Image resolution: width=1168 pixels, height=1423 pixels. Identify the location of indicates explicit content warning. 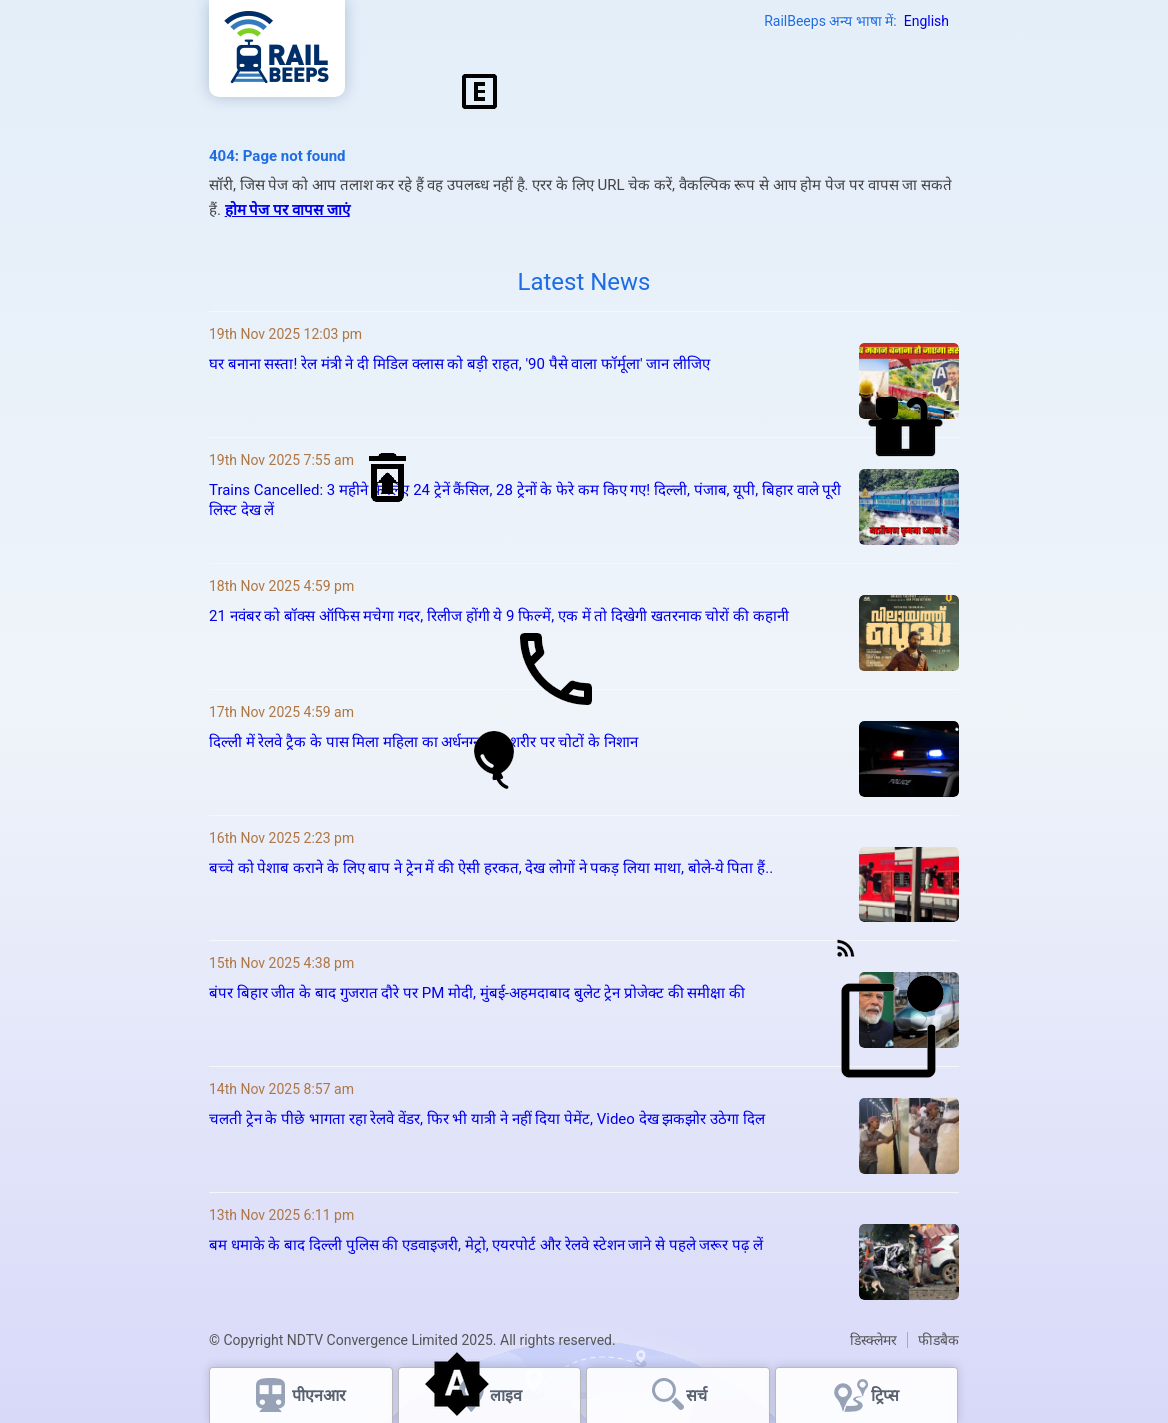
(479, 91).